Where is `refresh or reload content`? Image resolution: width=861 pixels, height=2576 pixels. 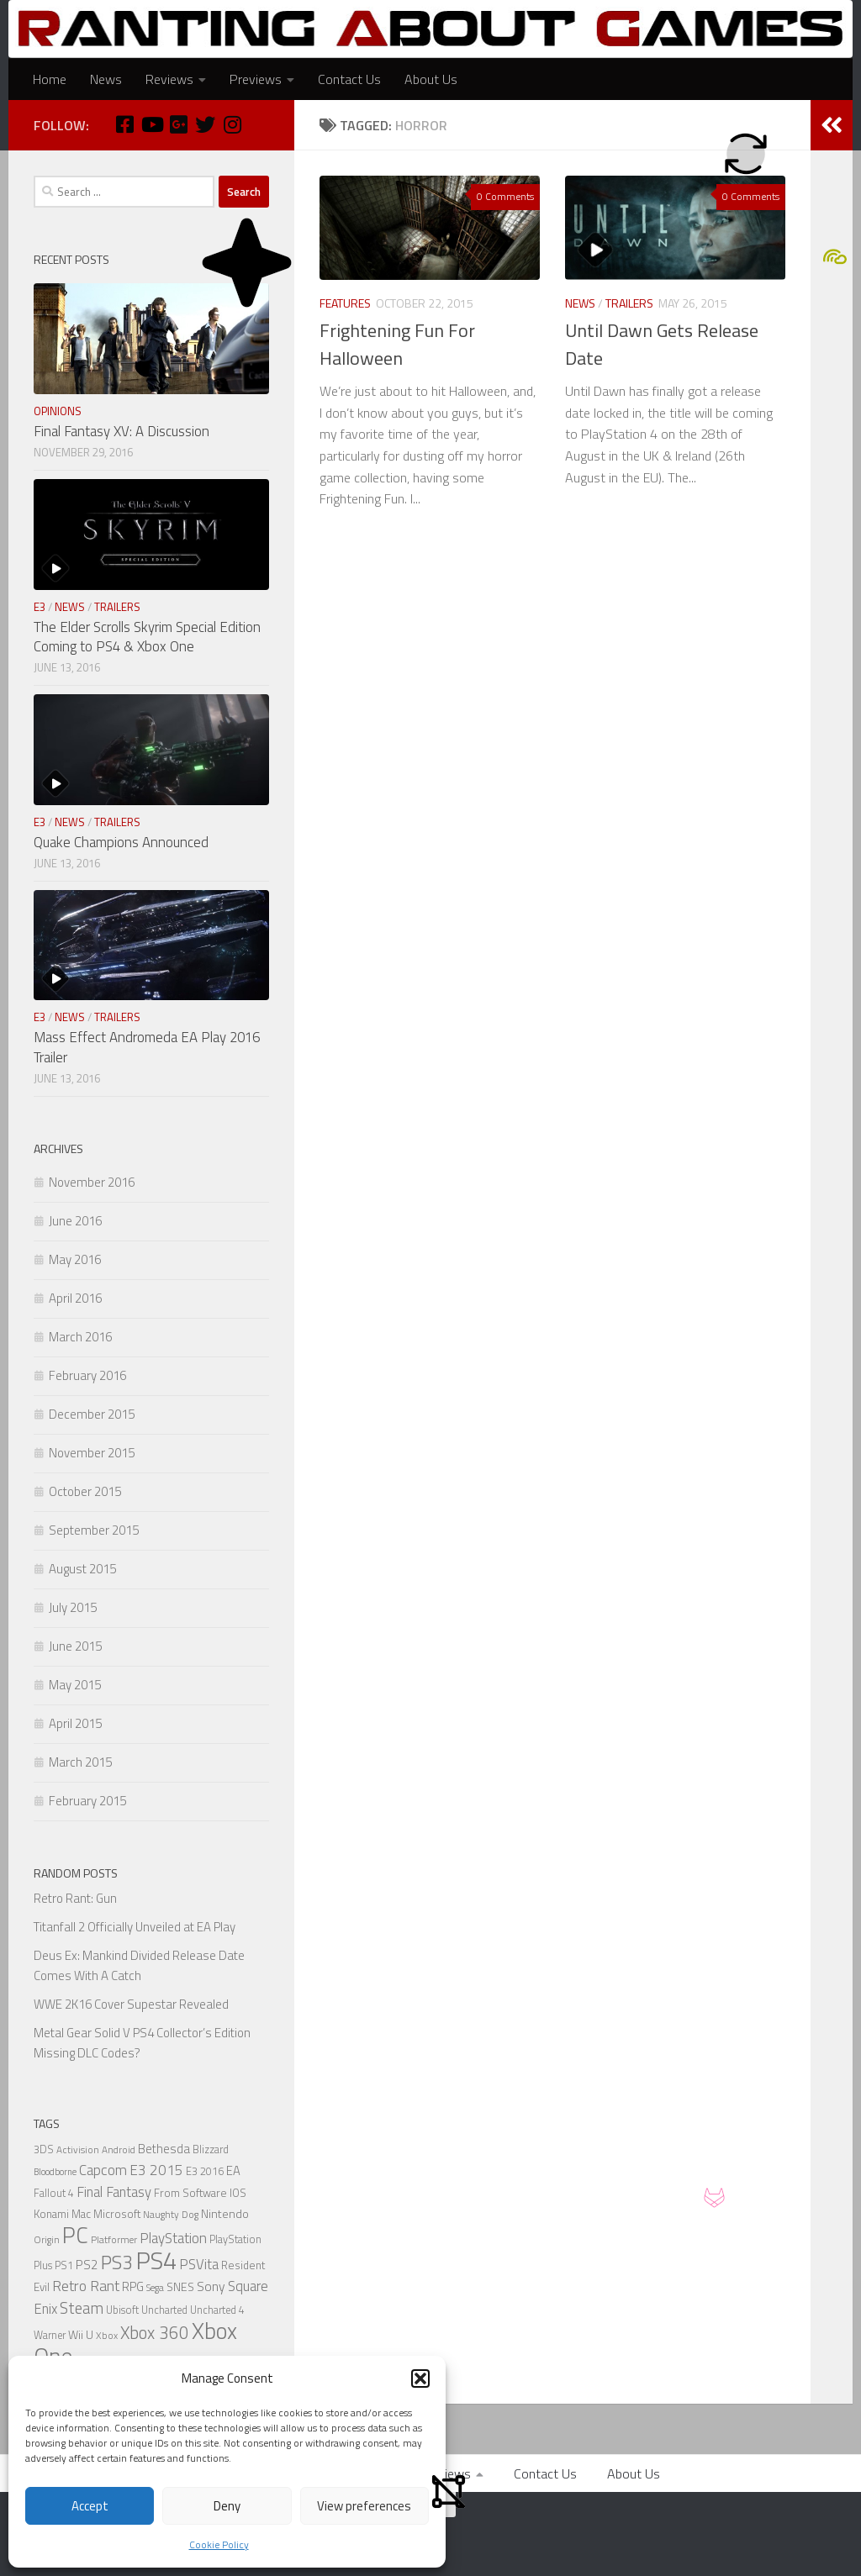
refresh or reload content is located at coordinates (746, 154).